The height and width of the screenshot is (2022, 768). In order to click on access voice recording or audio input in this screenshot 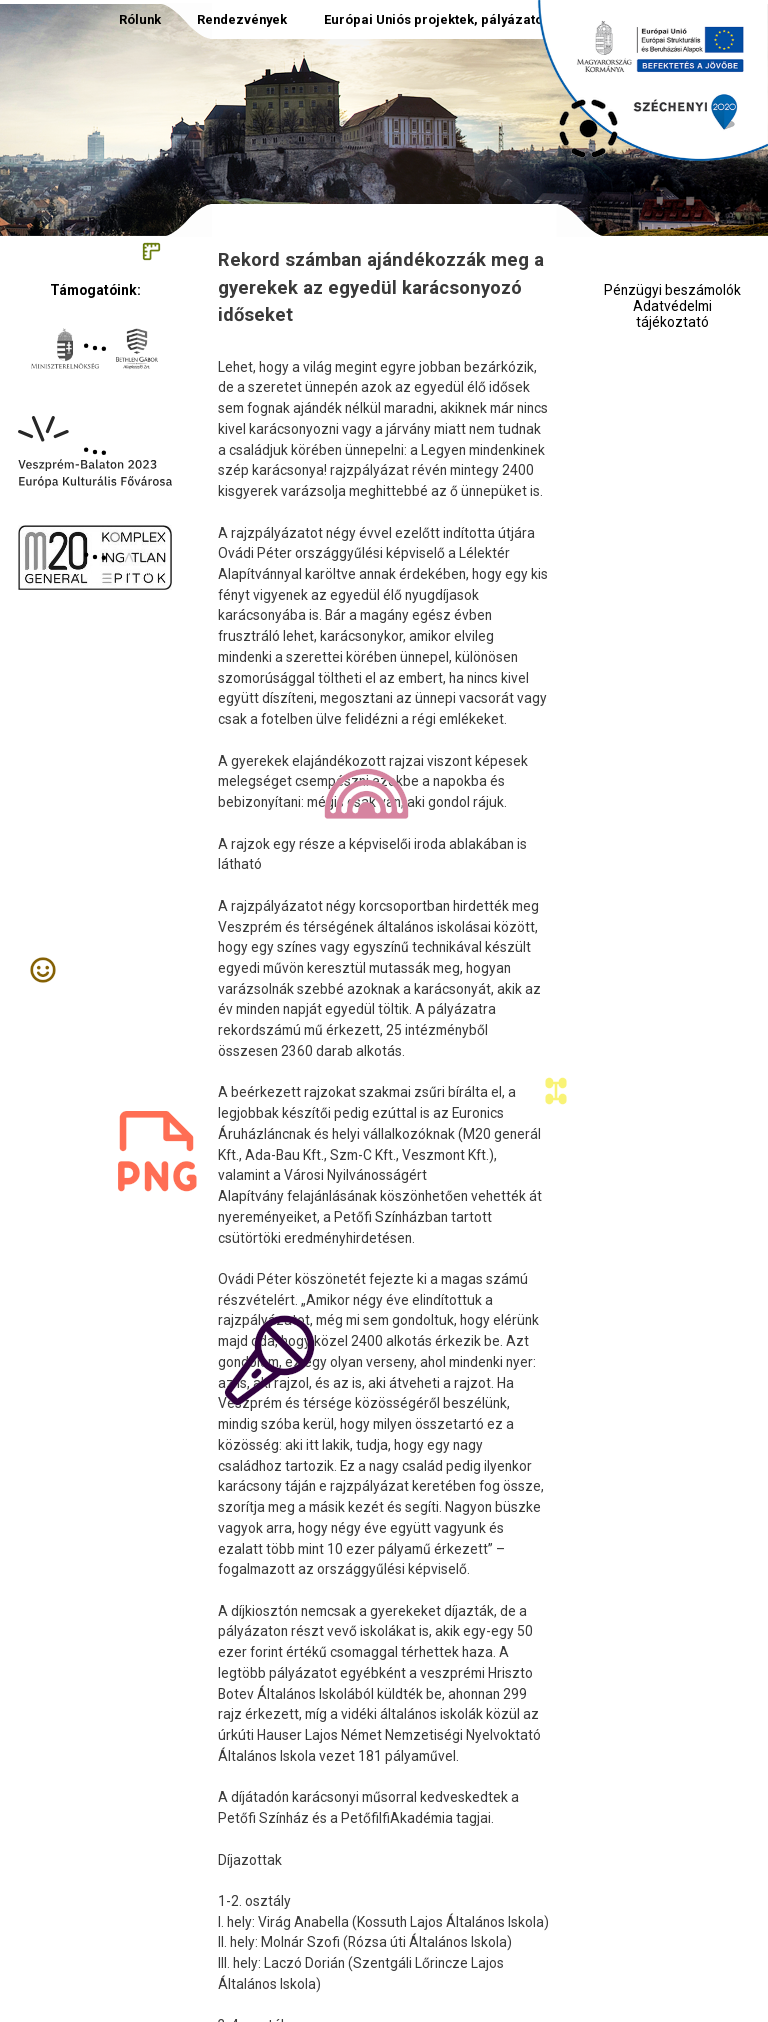, I will do `click(268, 1362)`.